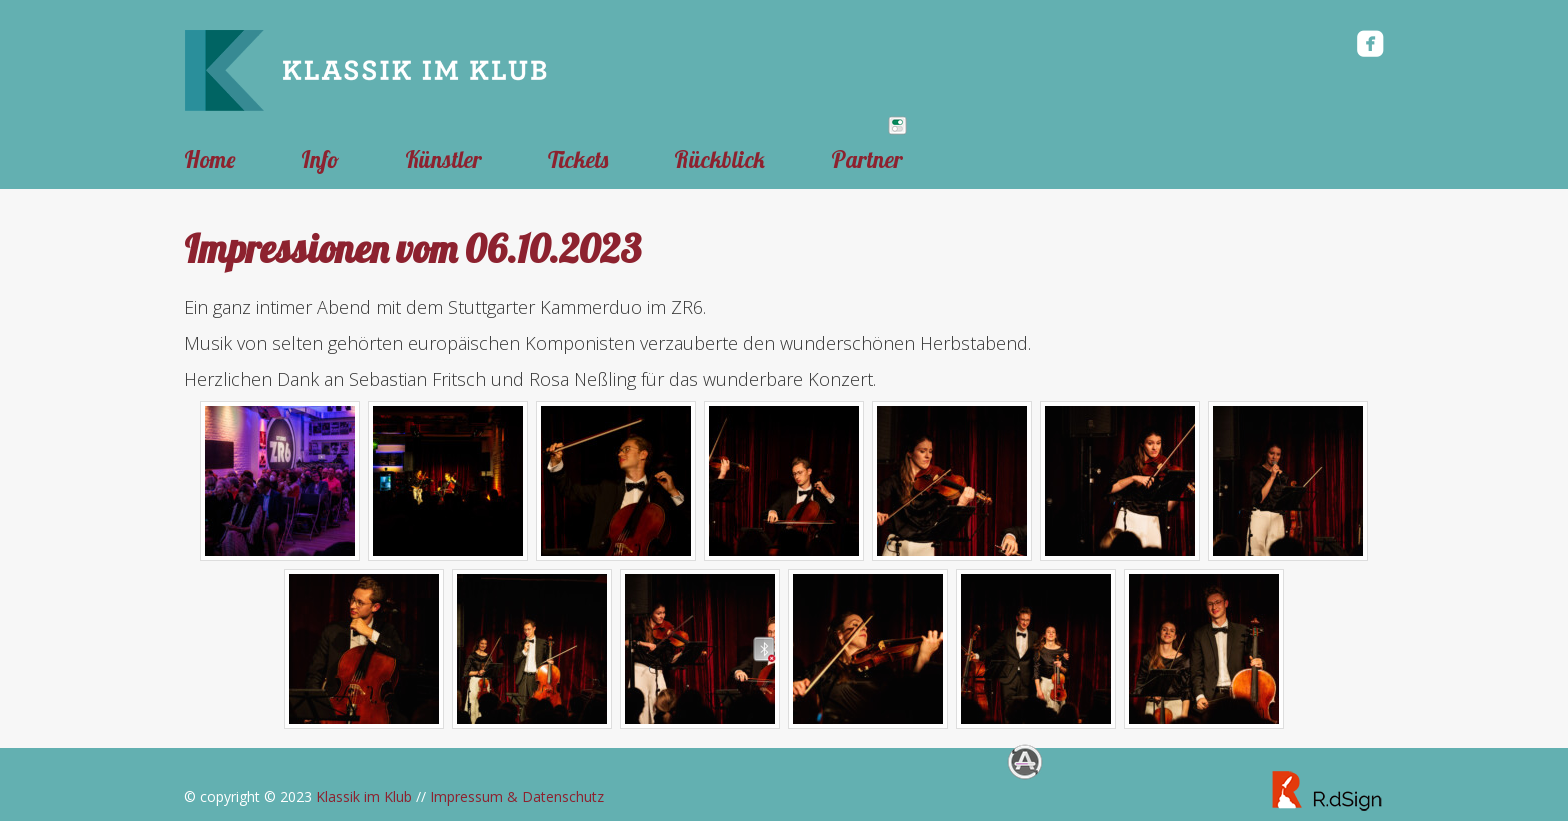  I want to click on open the software update manager, so click(1025, 762).